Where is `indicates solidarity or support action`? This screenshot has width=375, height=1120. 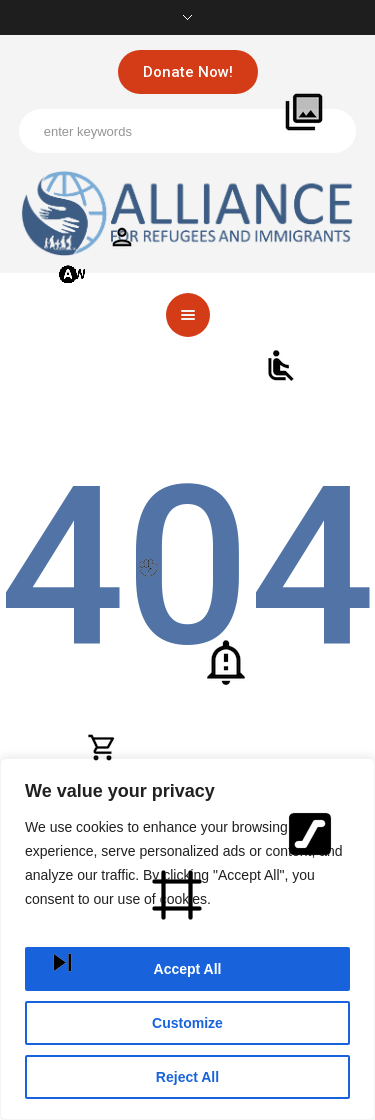
indicates solidarity or support action is located at coordinates (148, 567).